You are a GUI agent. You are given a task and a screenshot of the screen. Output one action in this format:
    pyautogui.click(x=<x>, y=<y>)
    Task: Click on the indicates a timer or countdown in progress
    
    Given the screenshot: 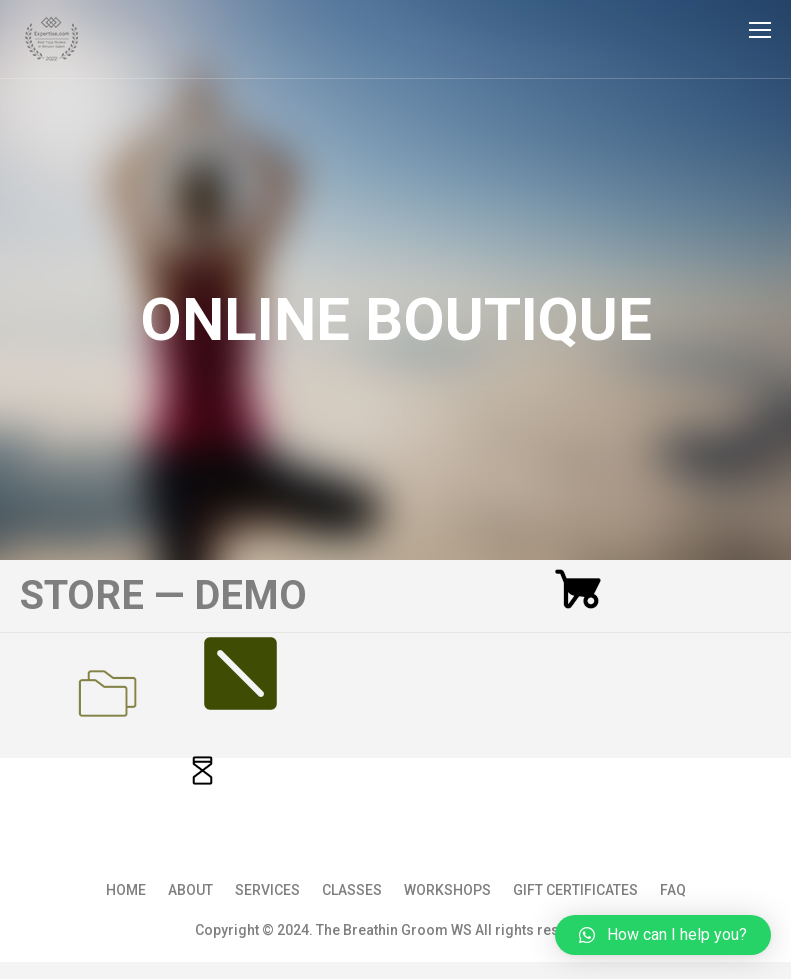 What is the action you would take?
    pyautogui.click(x=202, y=770)
    